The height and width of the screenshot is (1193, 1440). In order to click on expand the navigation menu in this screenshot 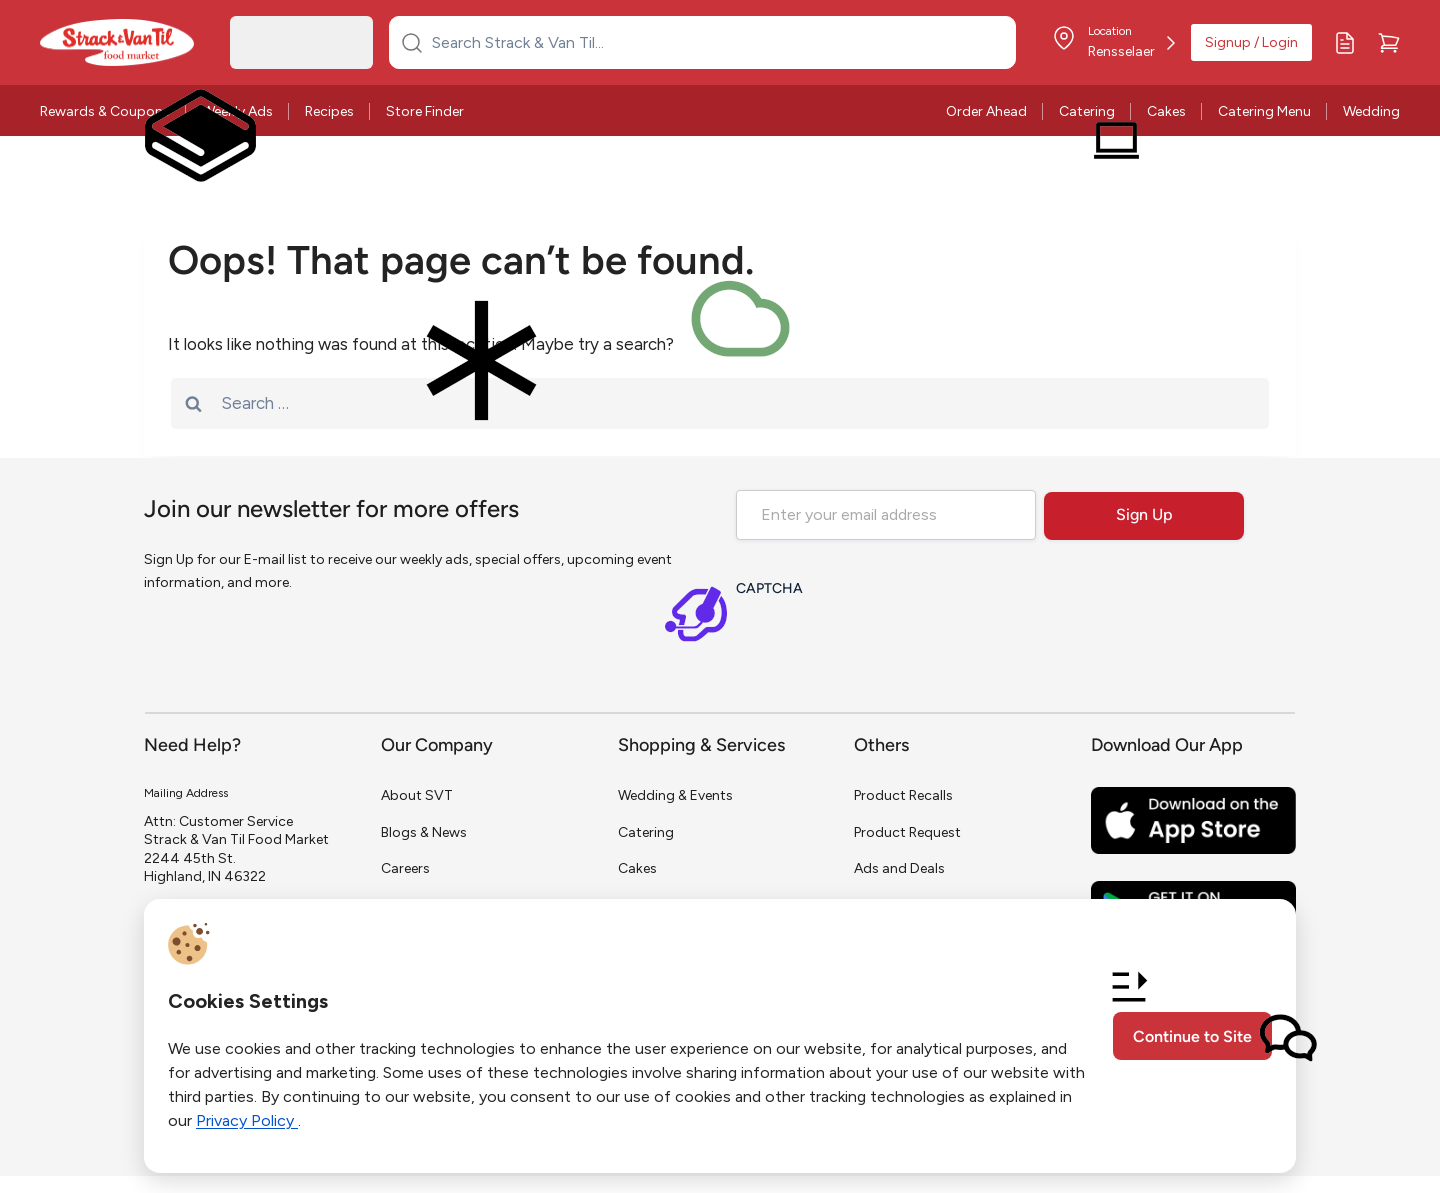, I will do `click(1129, 987)`.